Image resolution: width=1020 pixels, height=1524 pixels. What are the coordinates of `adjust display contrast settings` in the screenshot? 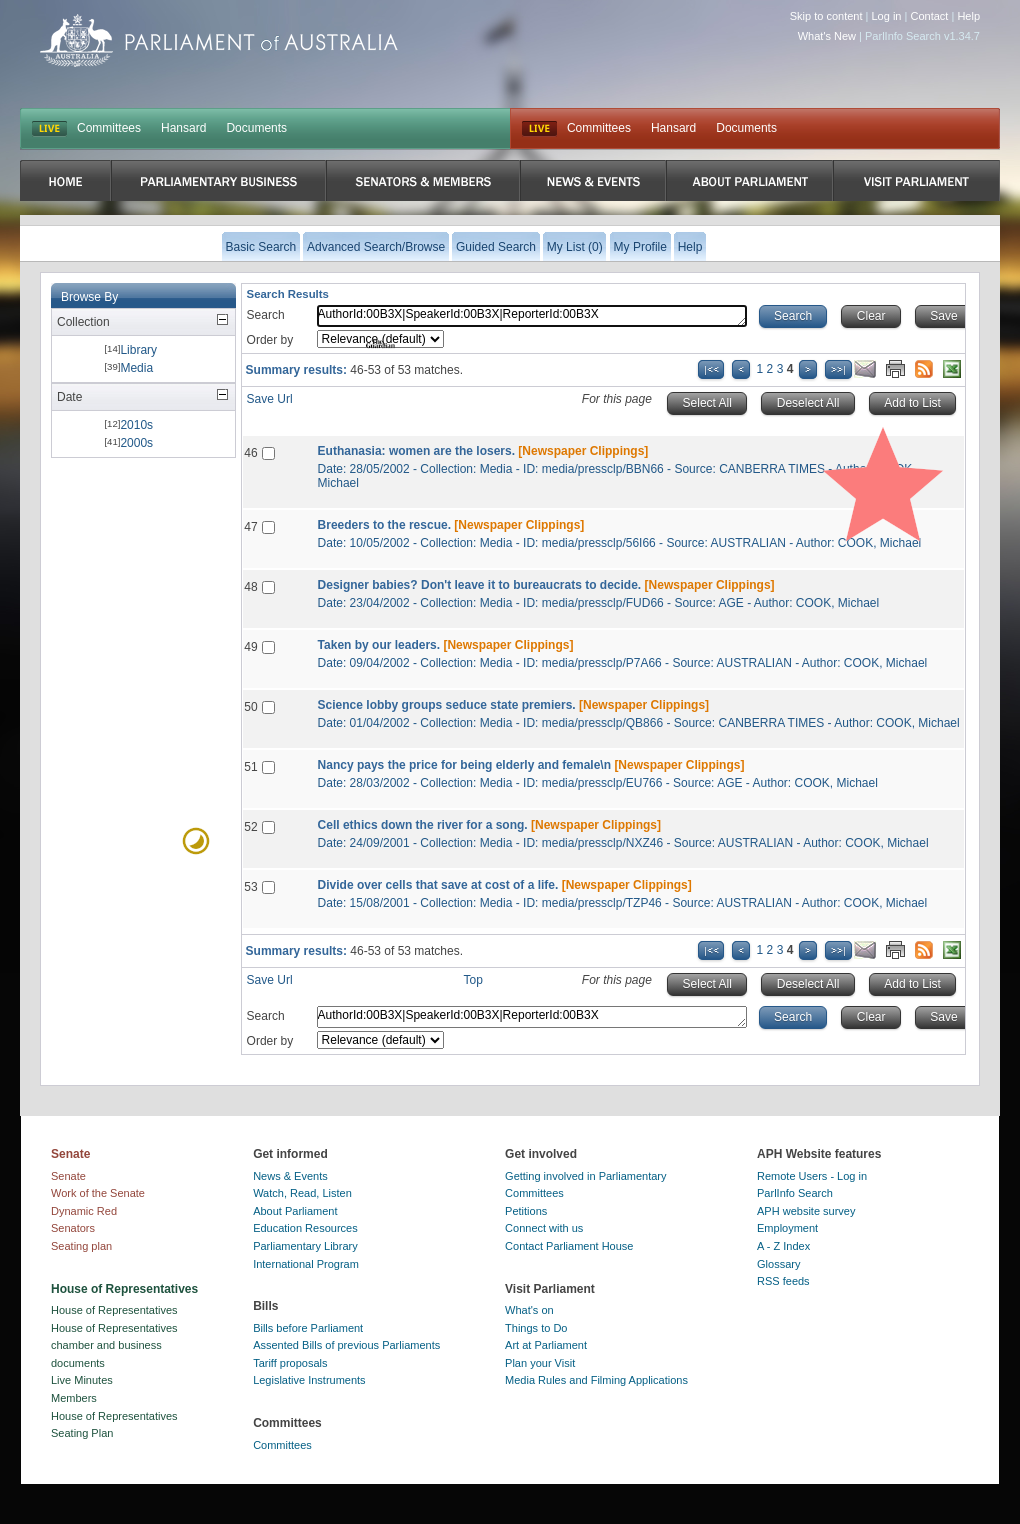 It's located at (196, 841).